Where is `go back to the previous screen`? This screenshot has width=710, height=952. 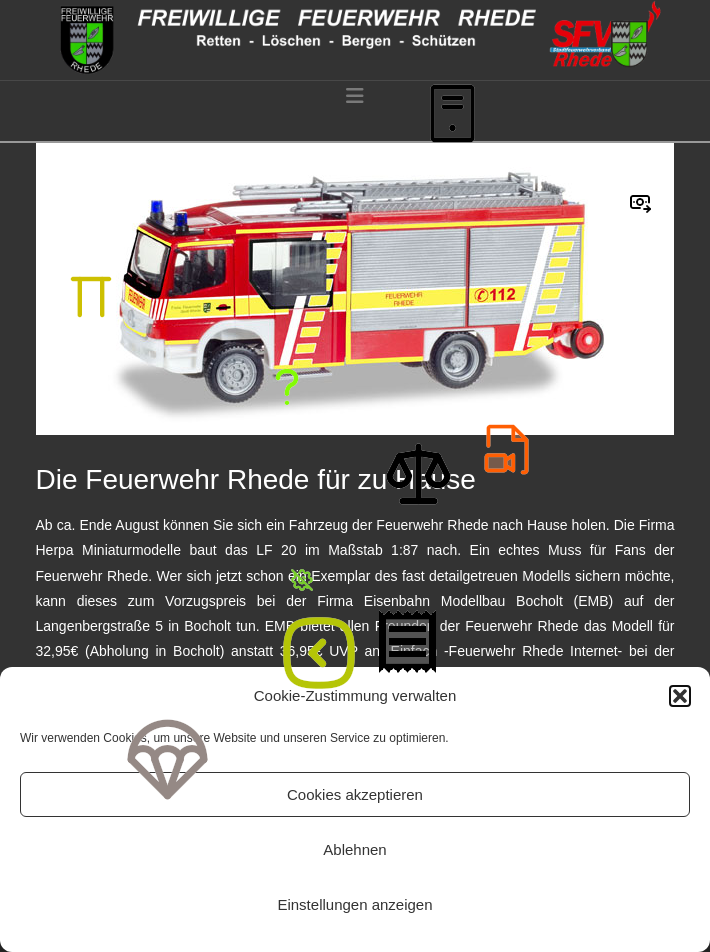
go back to the previous screen is located at coordinates (319, 653).